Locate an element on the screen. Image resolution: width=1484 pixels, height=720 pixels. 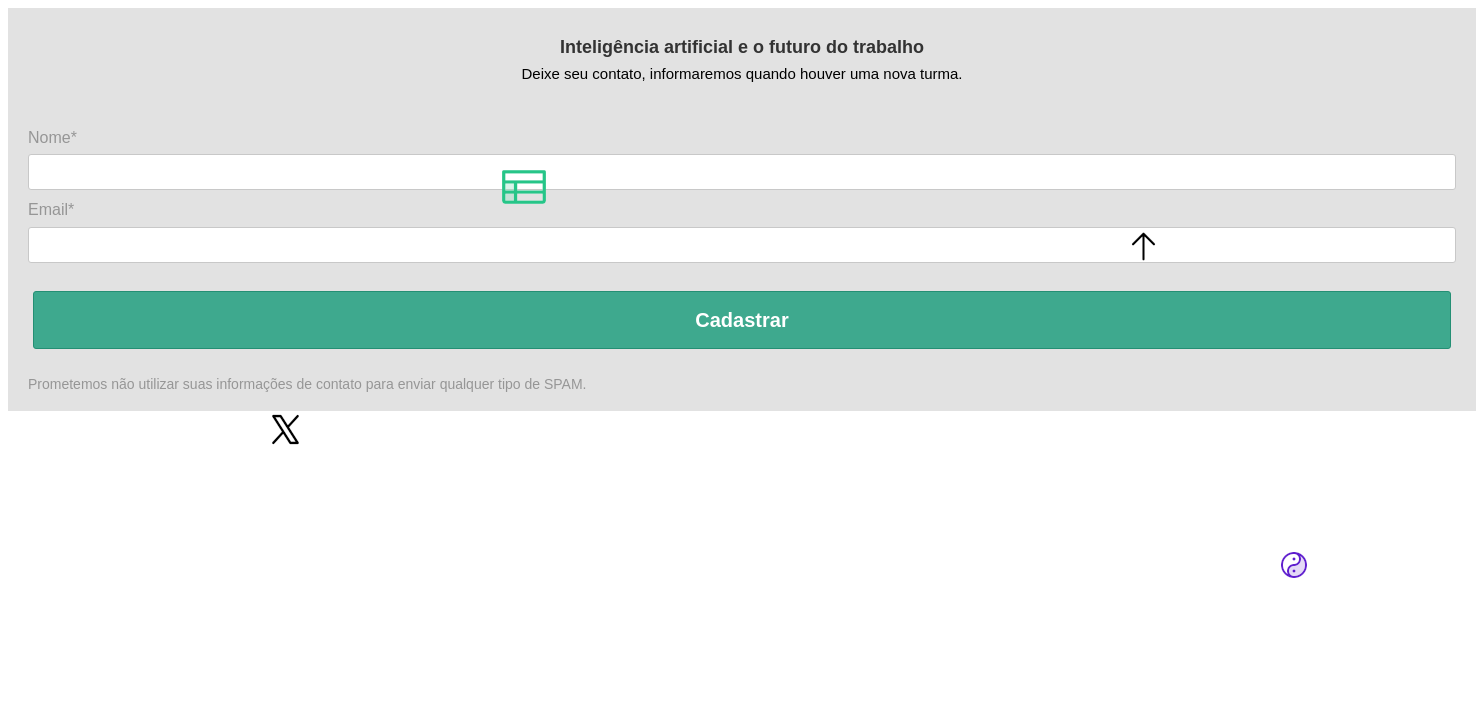
share to X (formerly Twitter) is located at coordinates (285, 429).